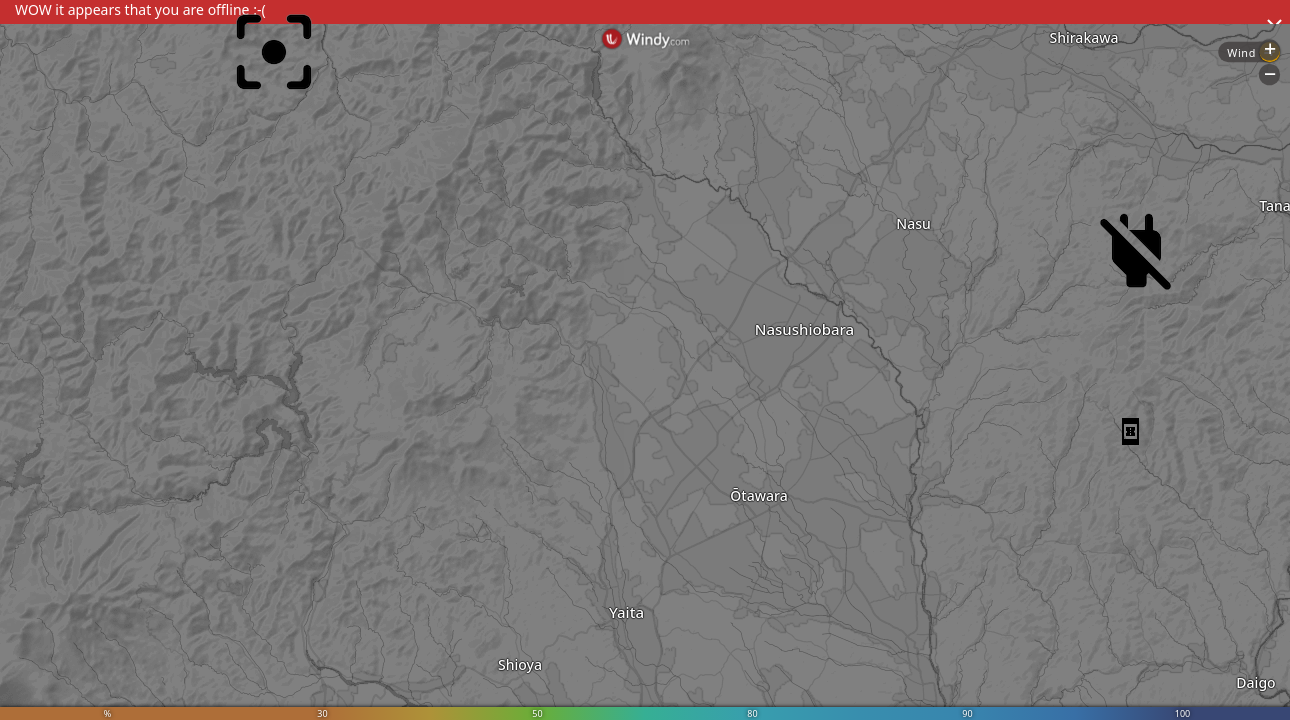  I want to click on tap to focus camera on center point, so click(274, 52).